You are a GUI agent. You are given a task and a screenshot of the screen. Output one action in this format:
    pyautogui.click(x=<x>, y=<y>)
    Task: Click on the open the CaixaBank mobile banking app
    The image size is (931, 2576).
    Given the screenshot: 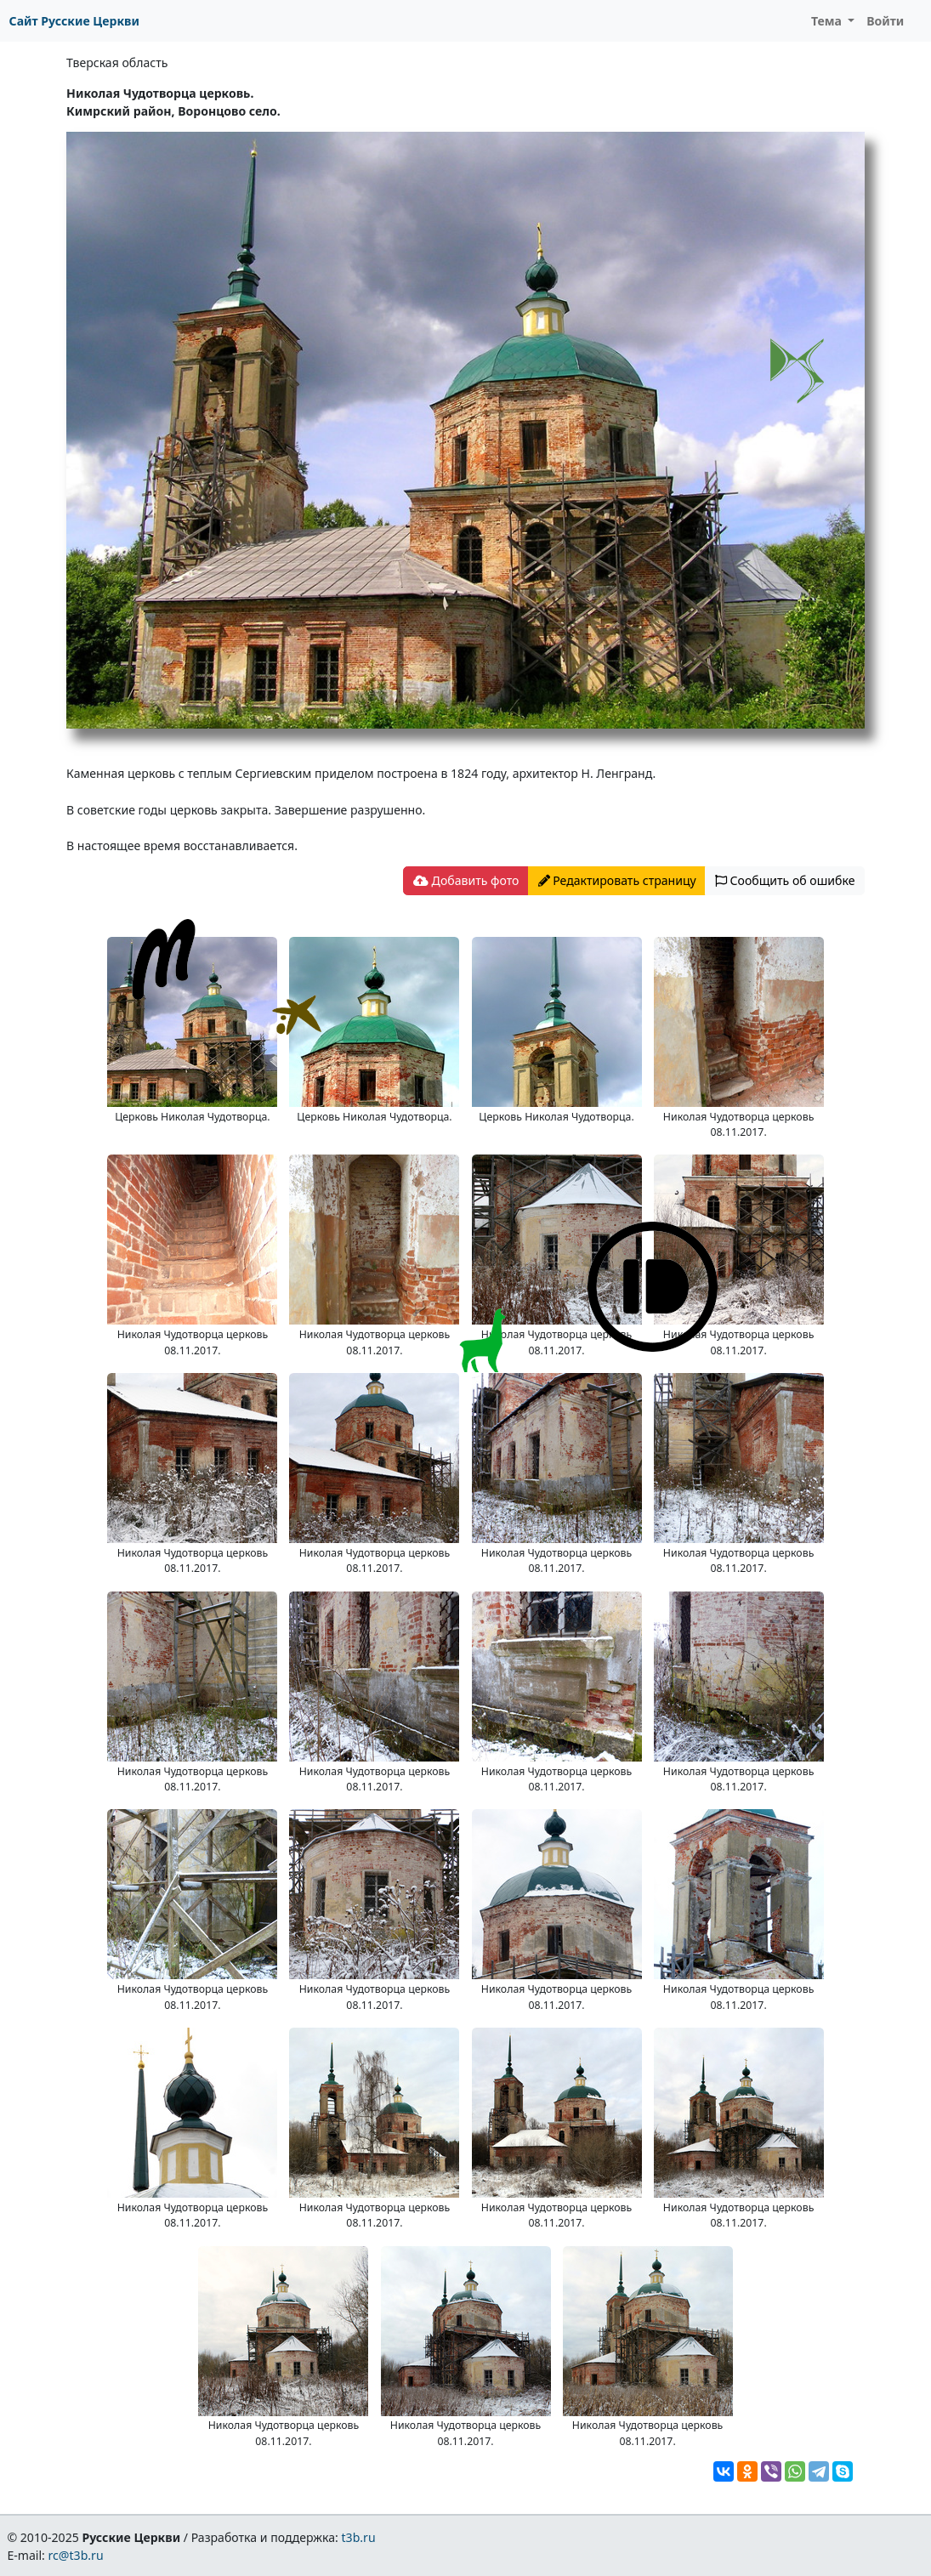 What is the action you would take?
    pyautogui.click(x=297, y=1015)
    